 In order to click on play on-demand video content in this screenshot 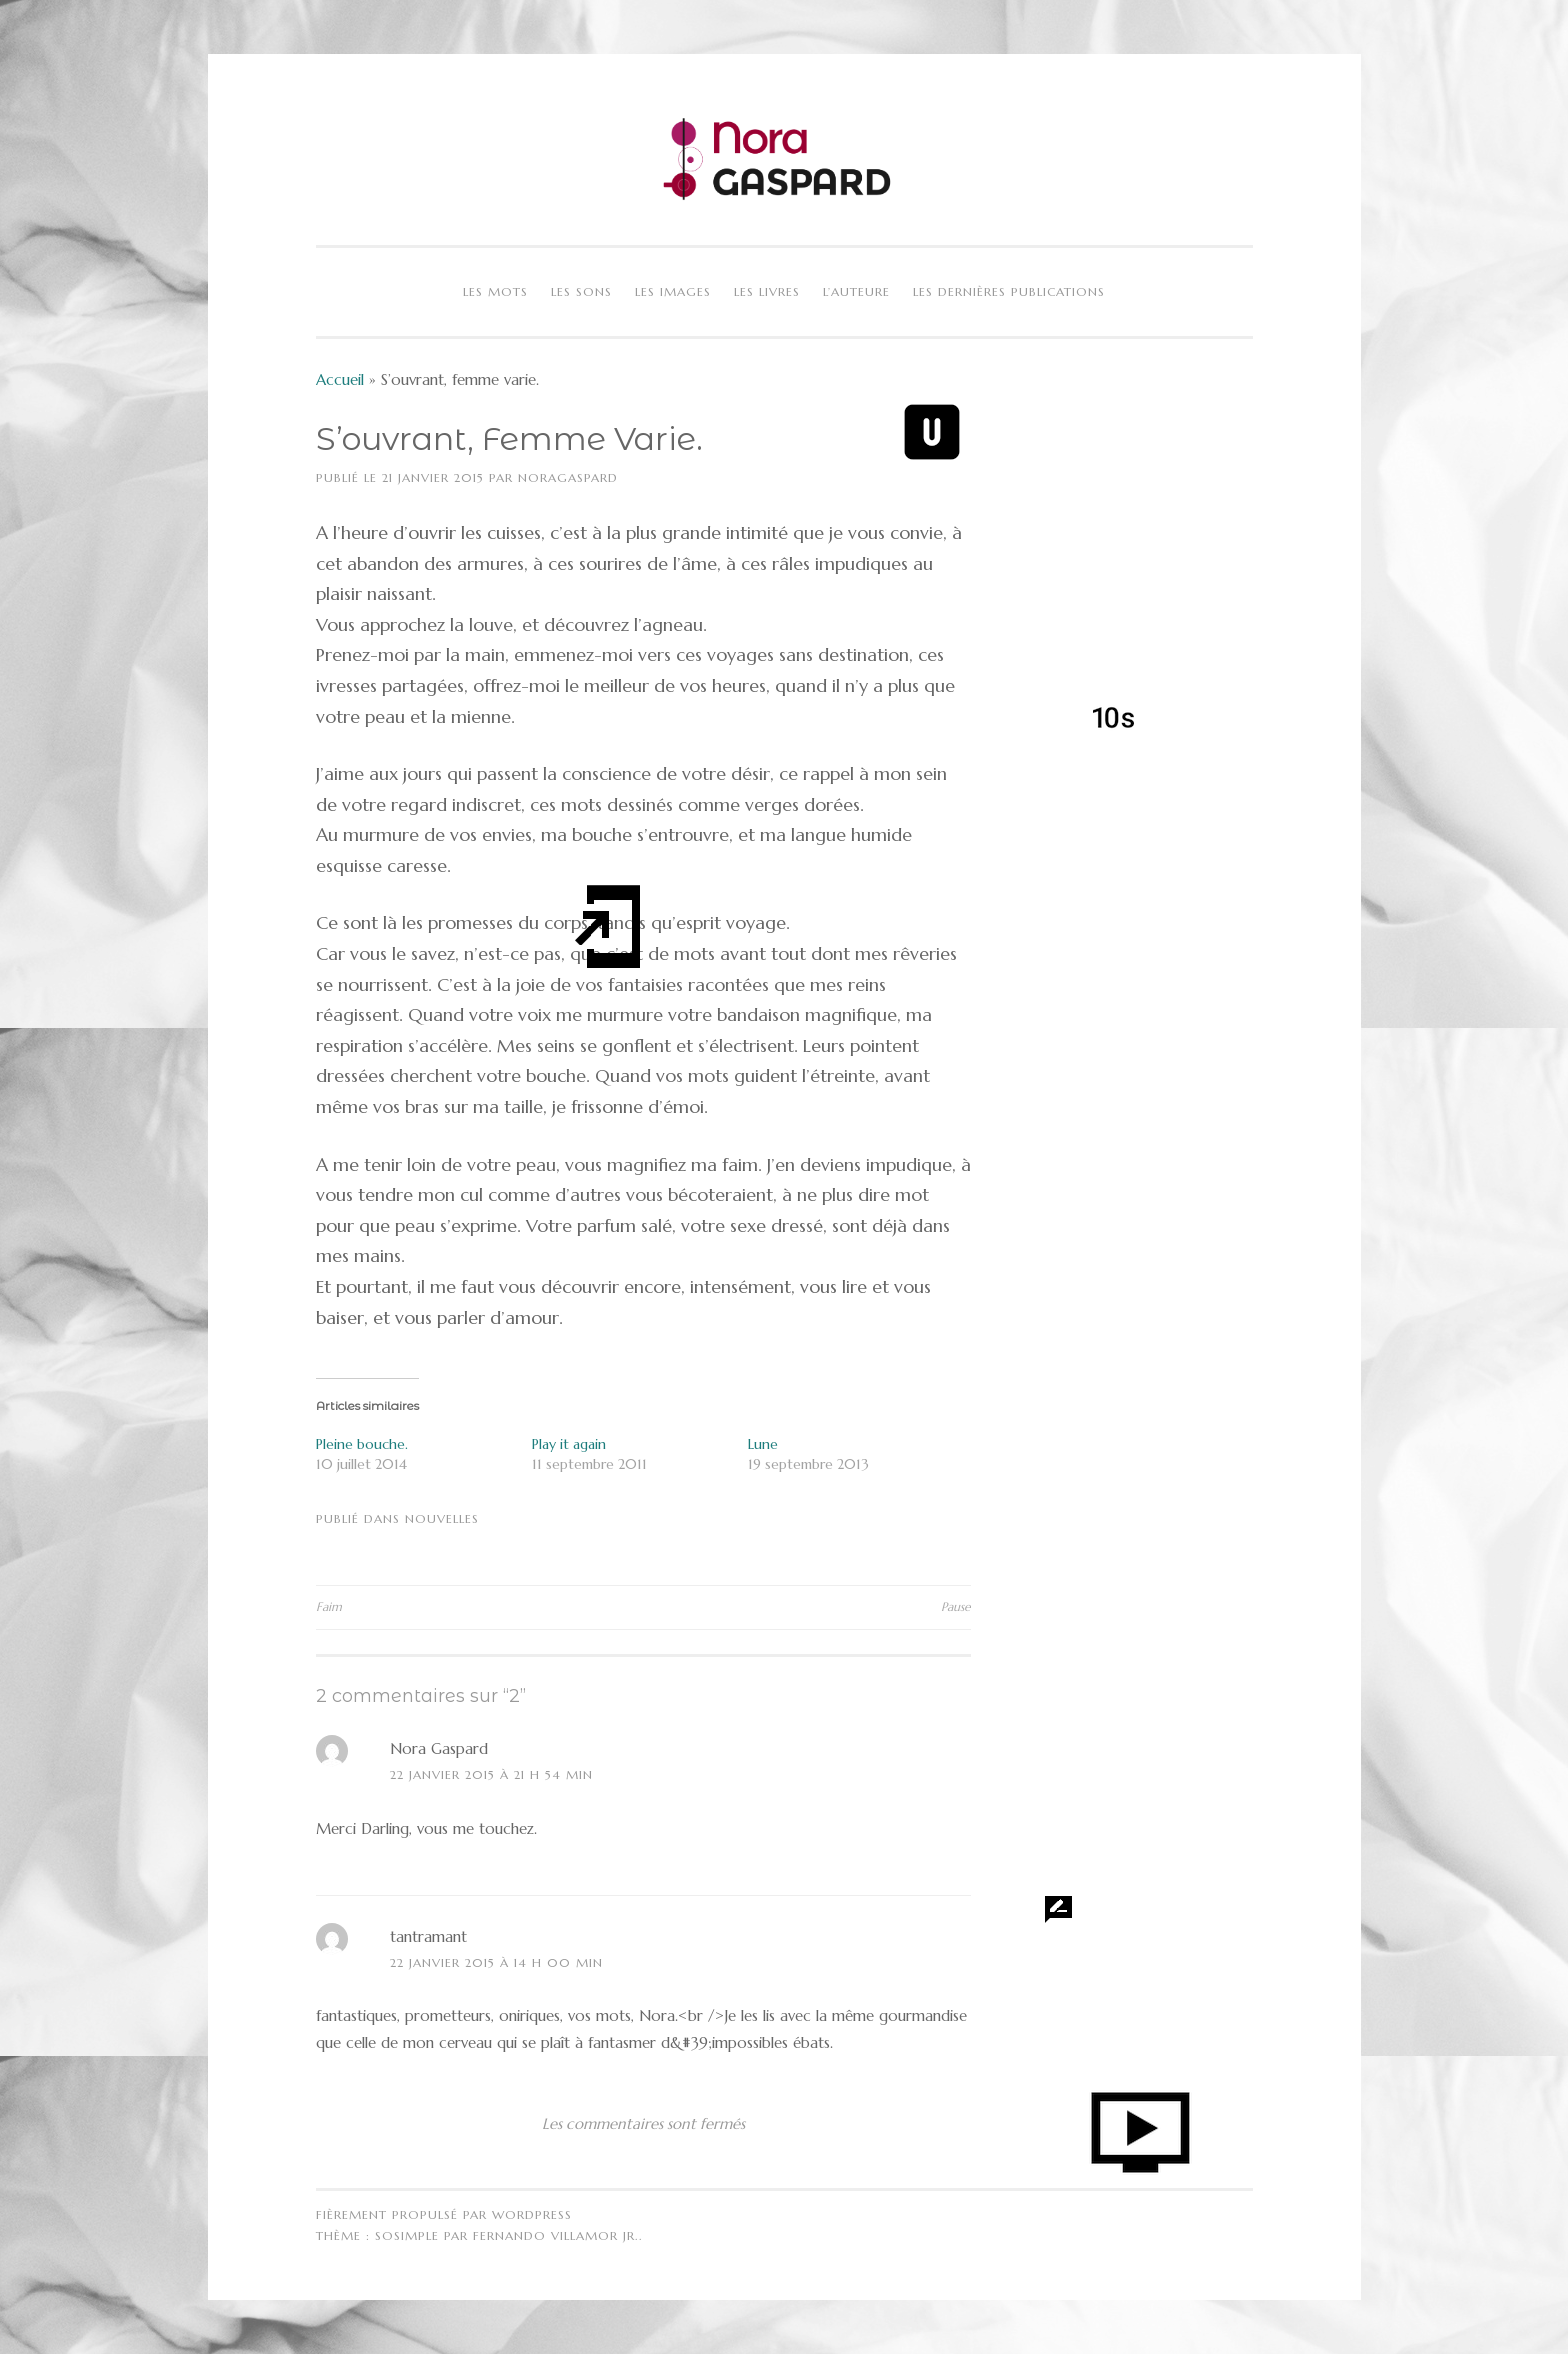, I will do `click(1140, 2132)`.